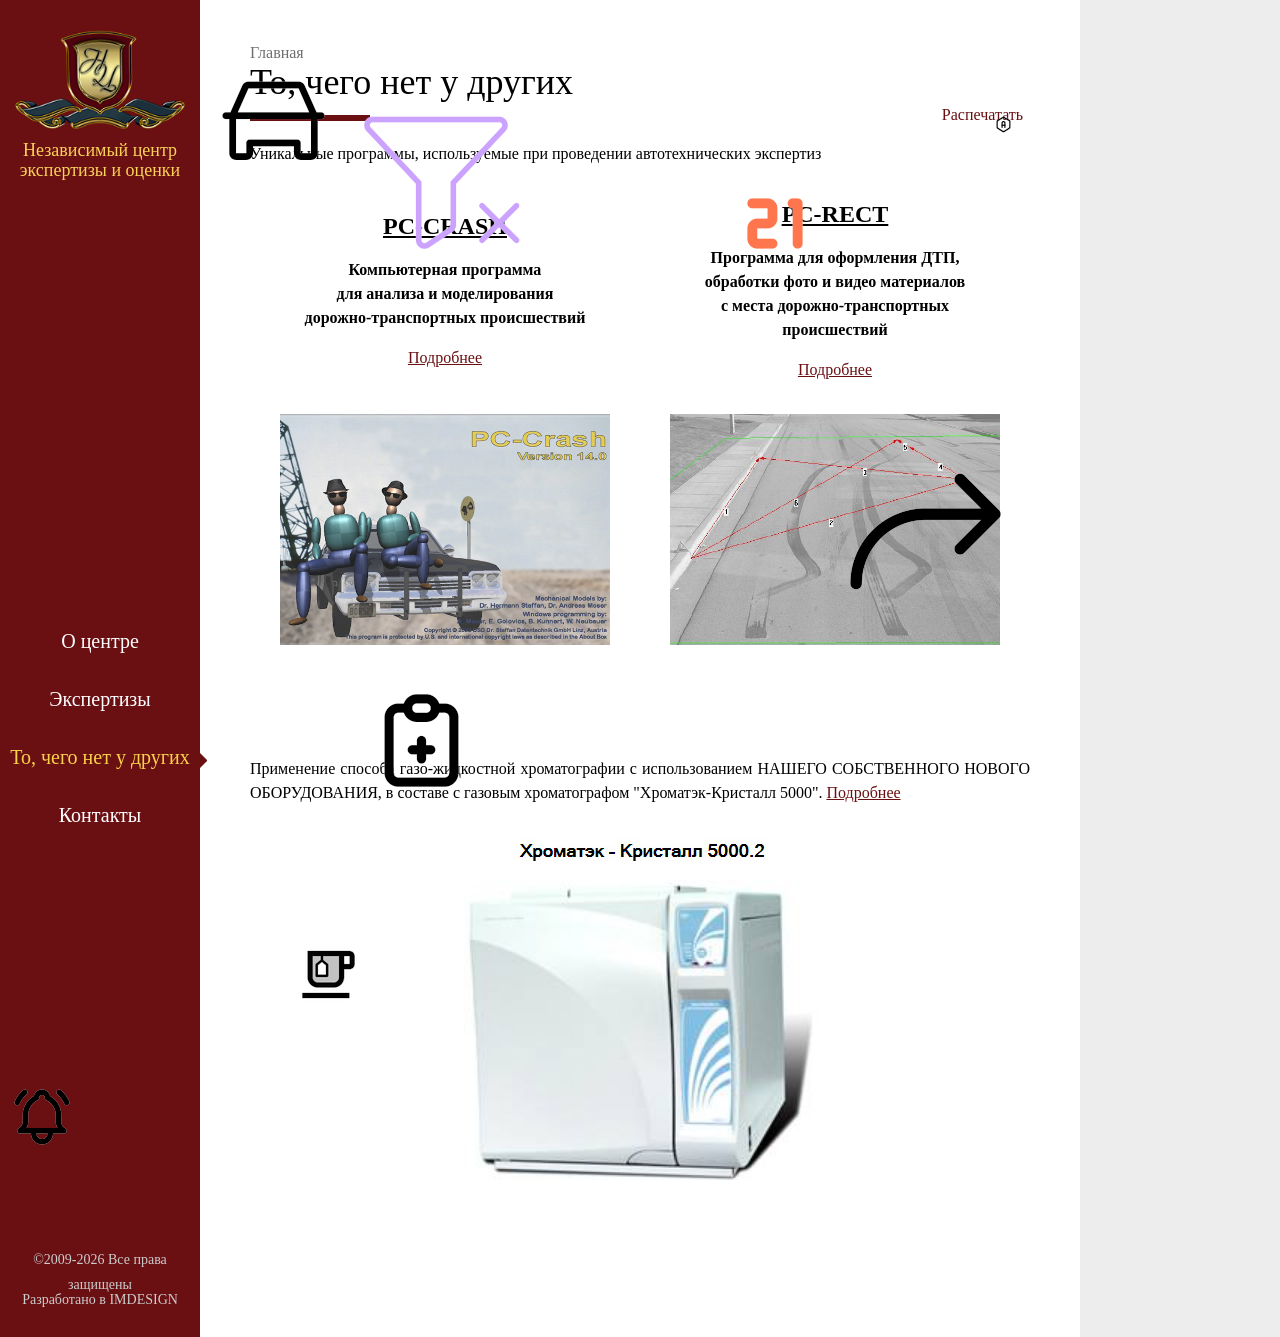  What do you see at coordinates (421, 740) in the screenshot?
I see `view medical report or health records` at bounding box center [421, 740].